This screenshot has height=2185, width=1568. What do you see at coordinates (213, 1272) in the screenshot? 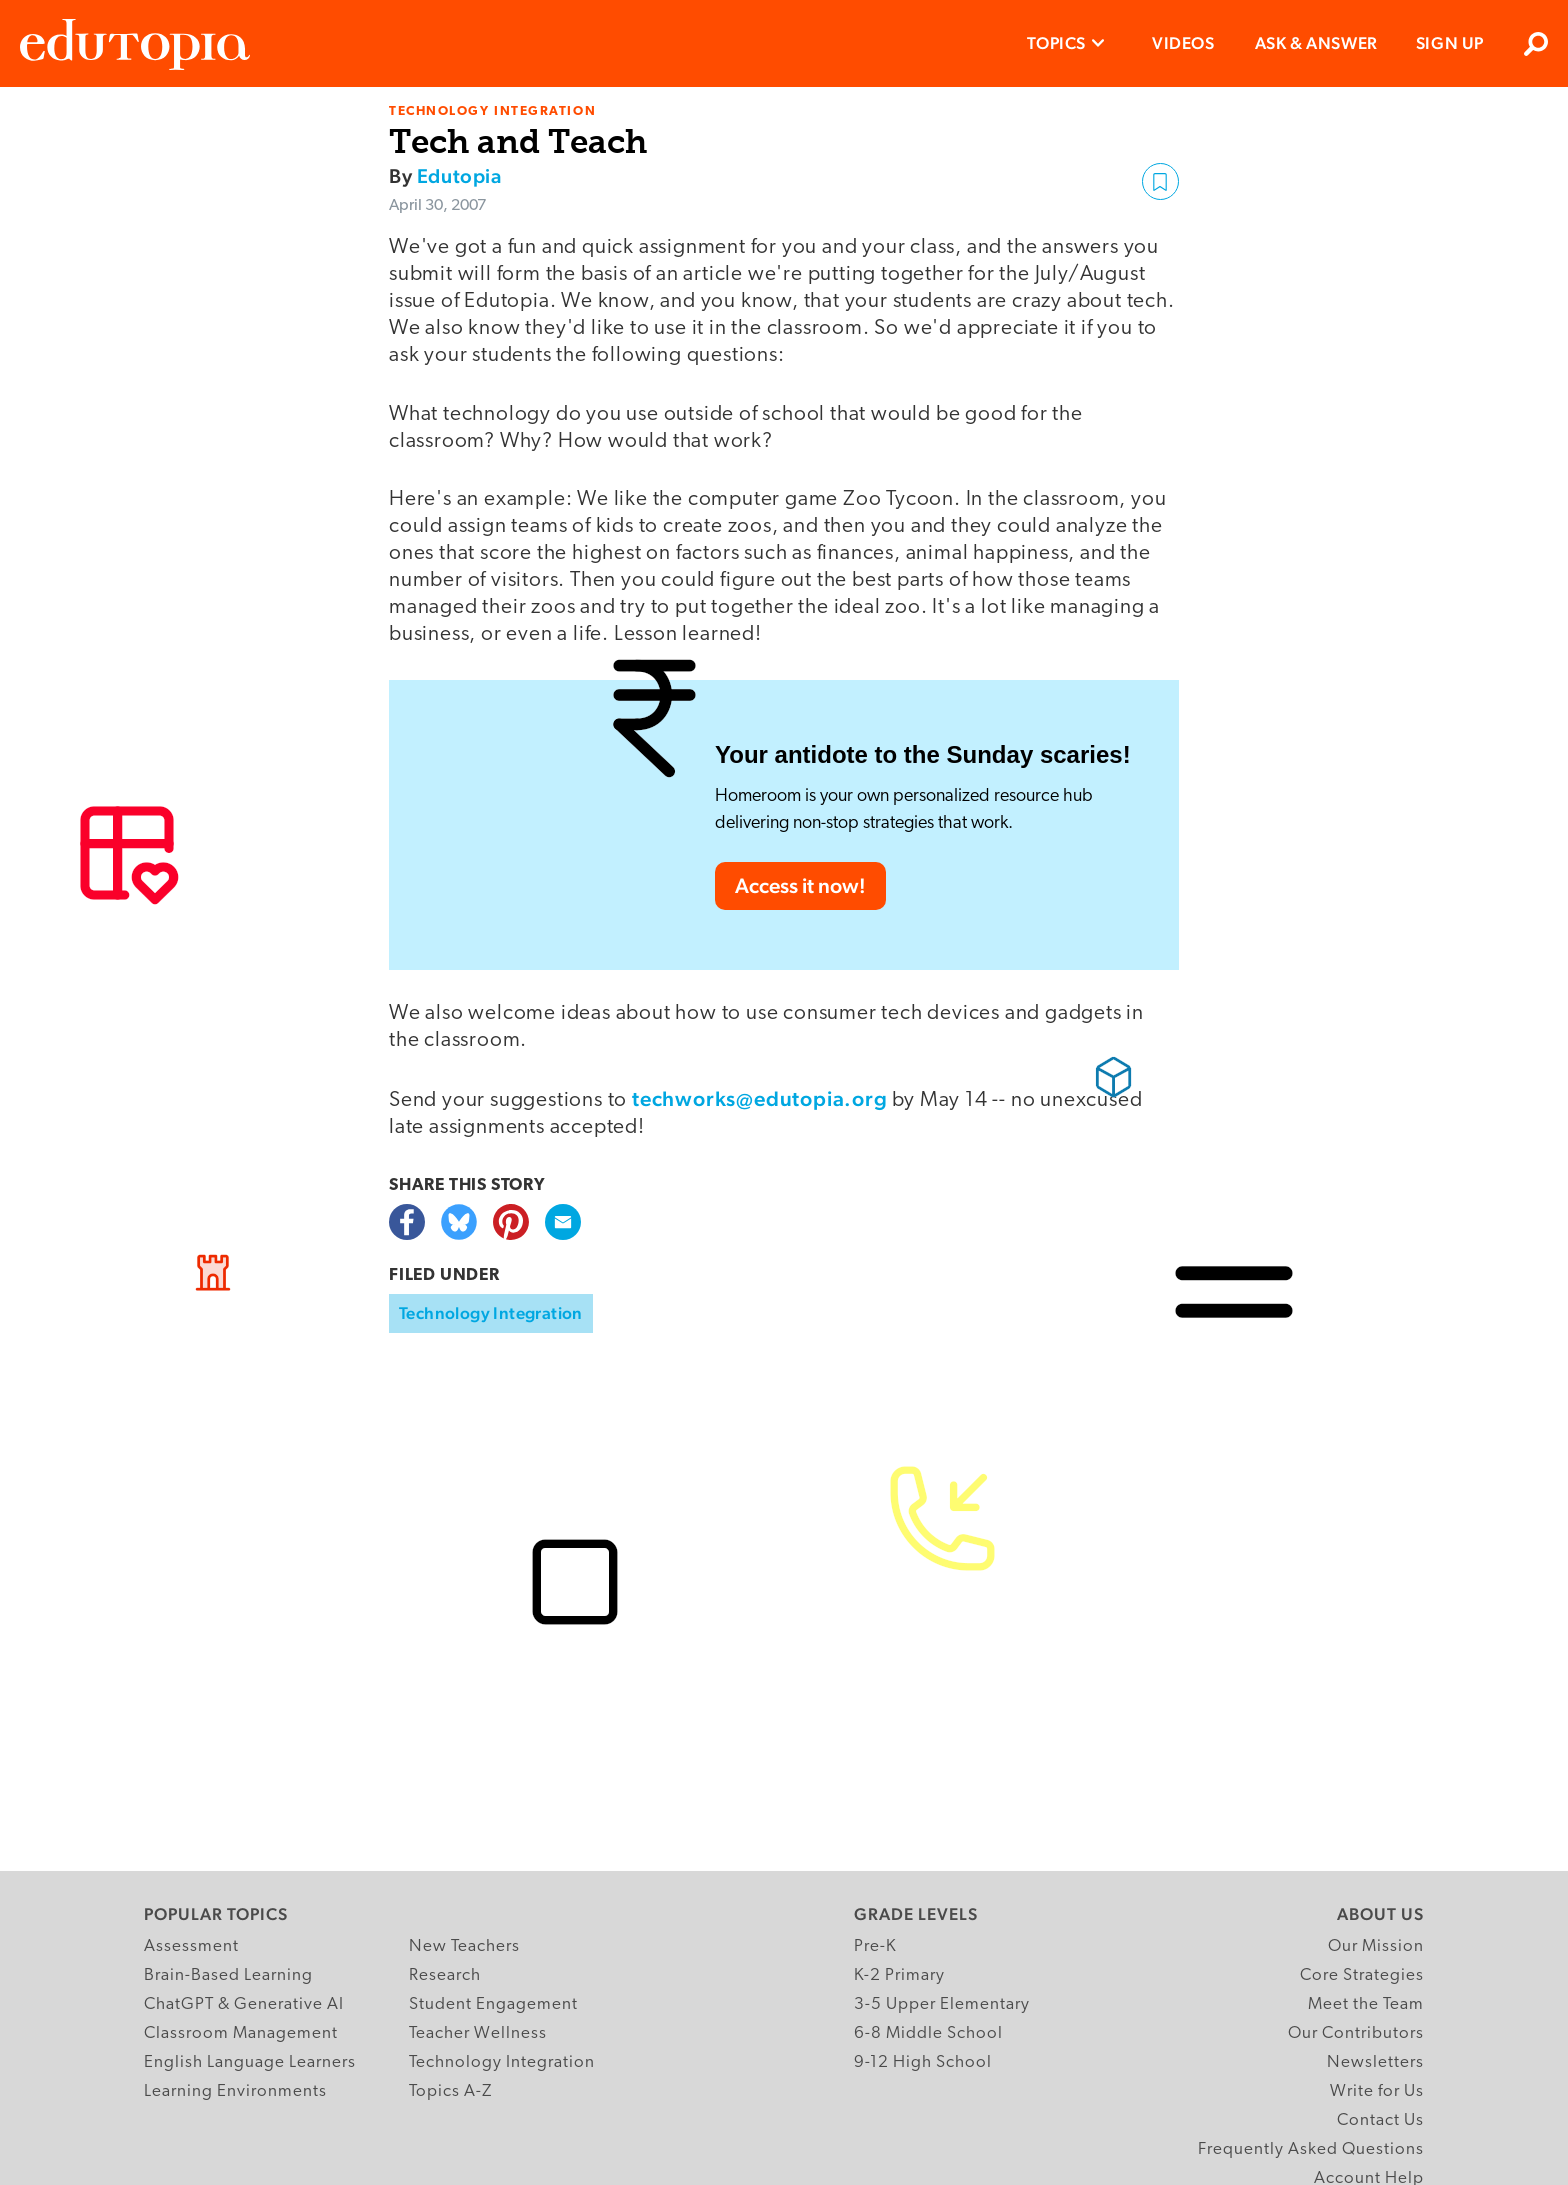
I see `access castle or fortress-themed game content` at bounding box center [213, 1272].